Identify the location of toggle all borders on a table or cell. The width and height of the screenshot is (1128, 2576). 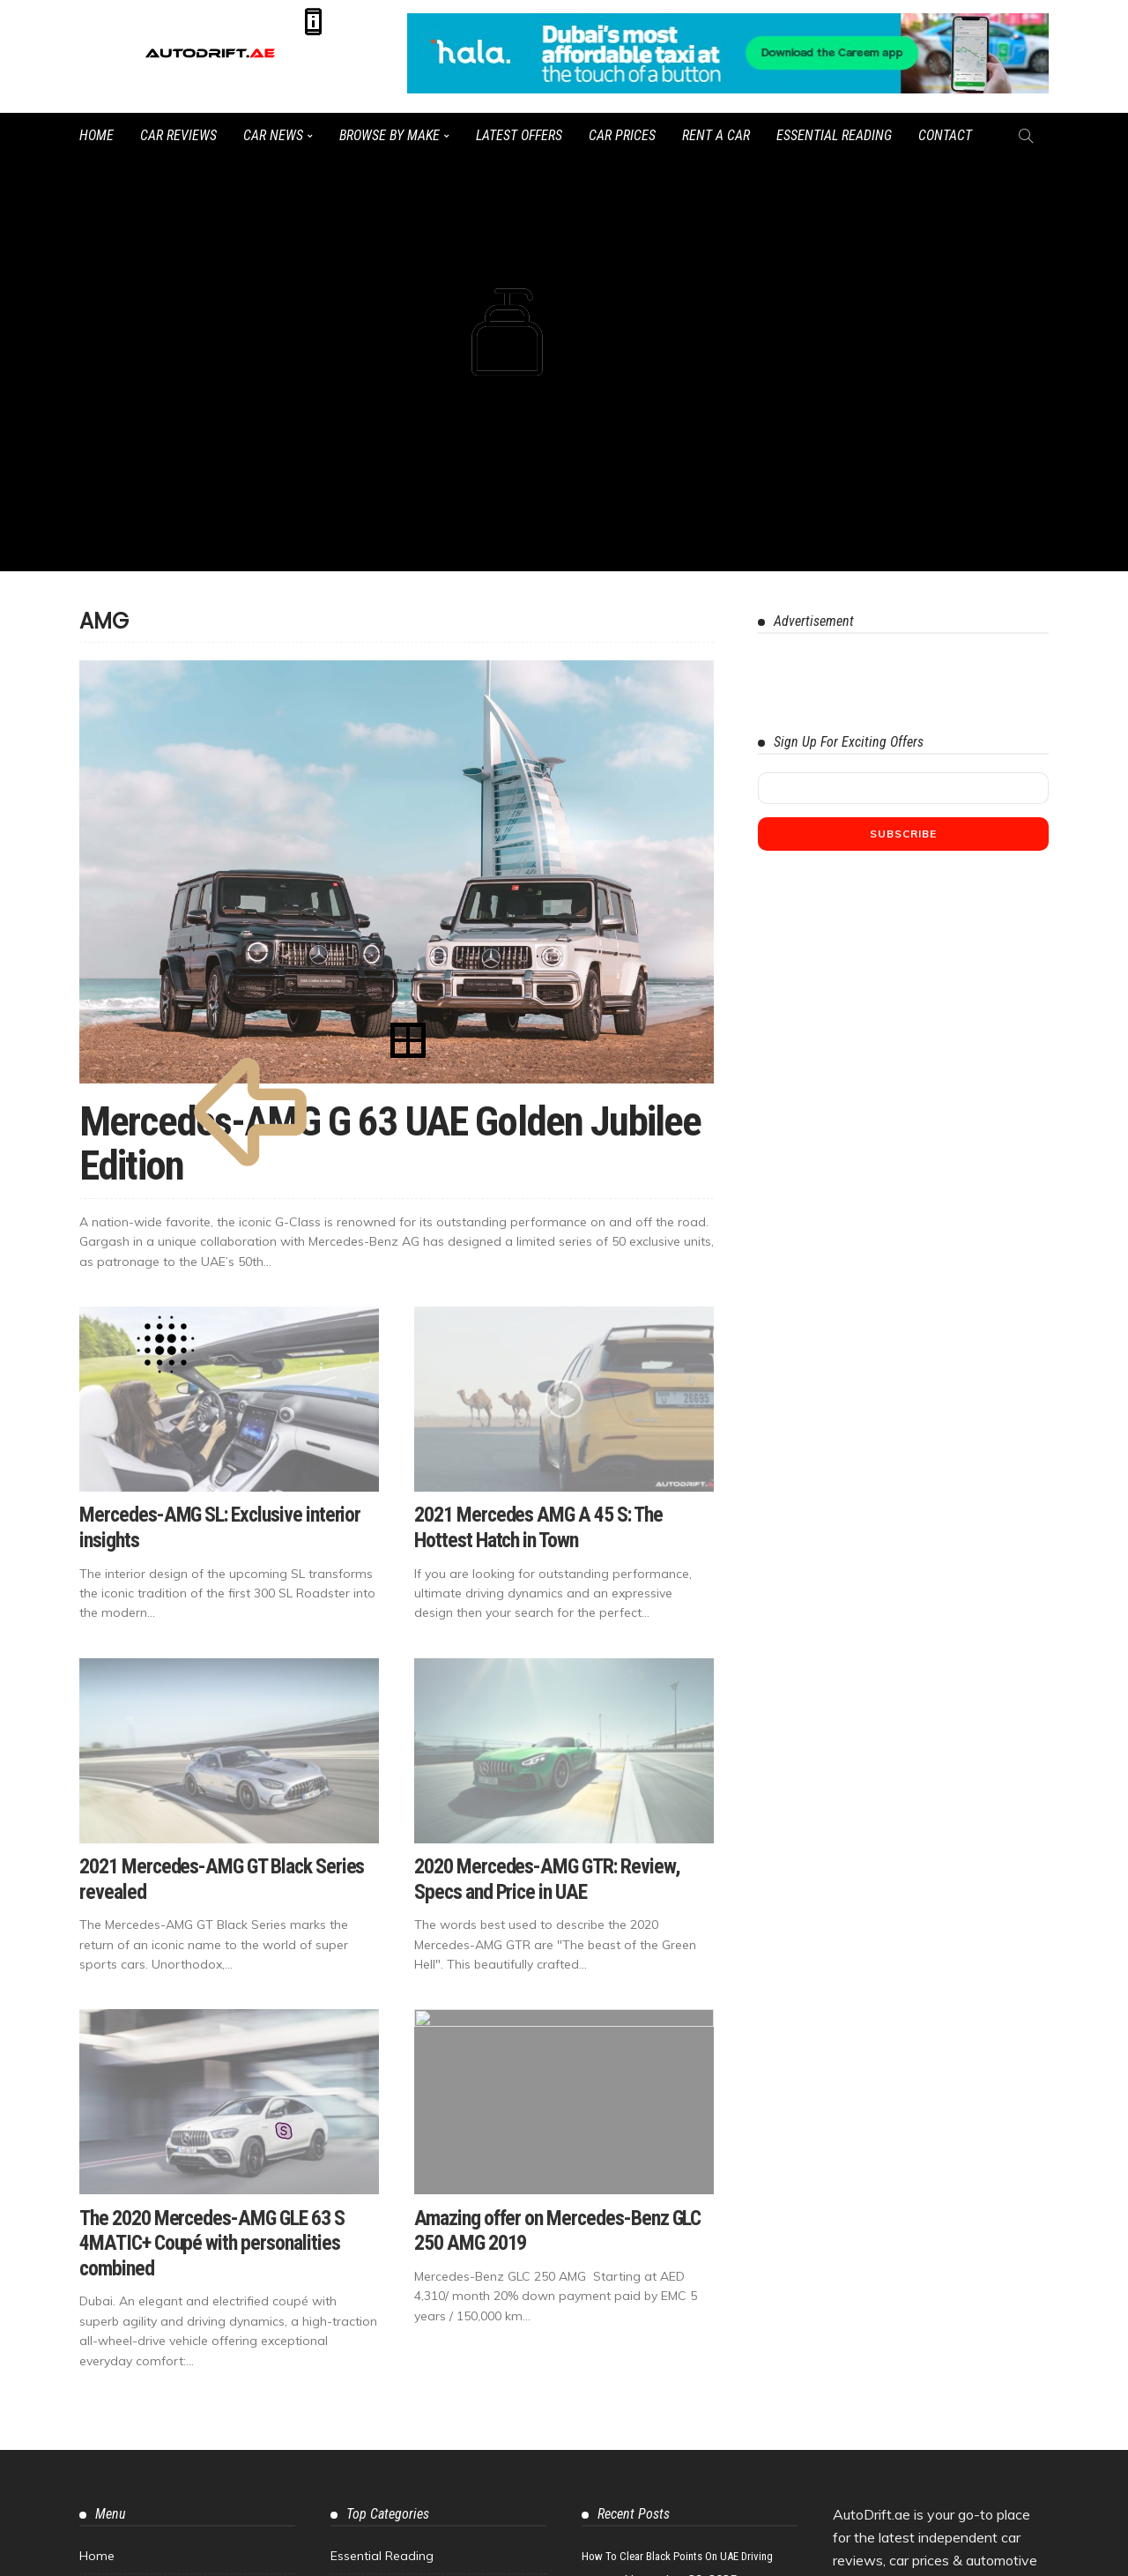
(408, 1040).